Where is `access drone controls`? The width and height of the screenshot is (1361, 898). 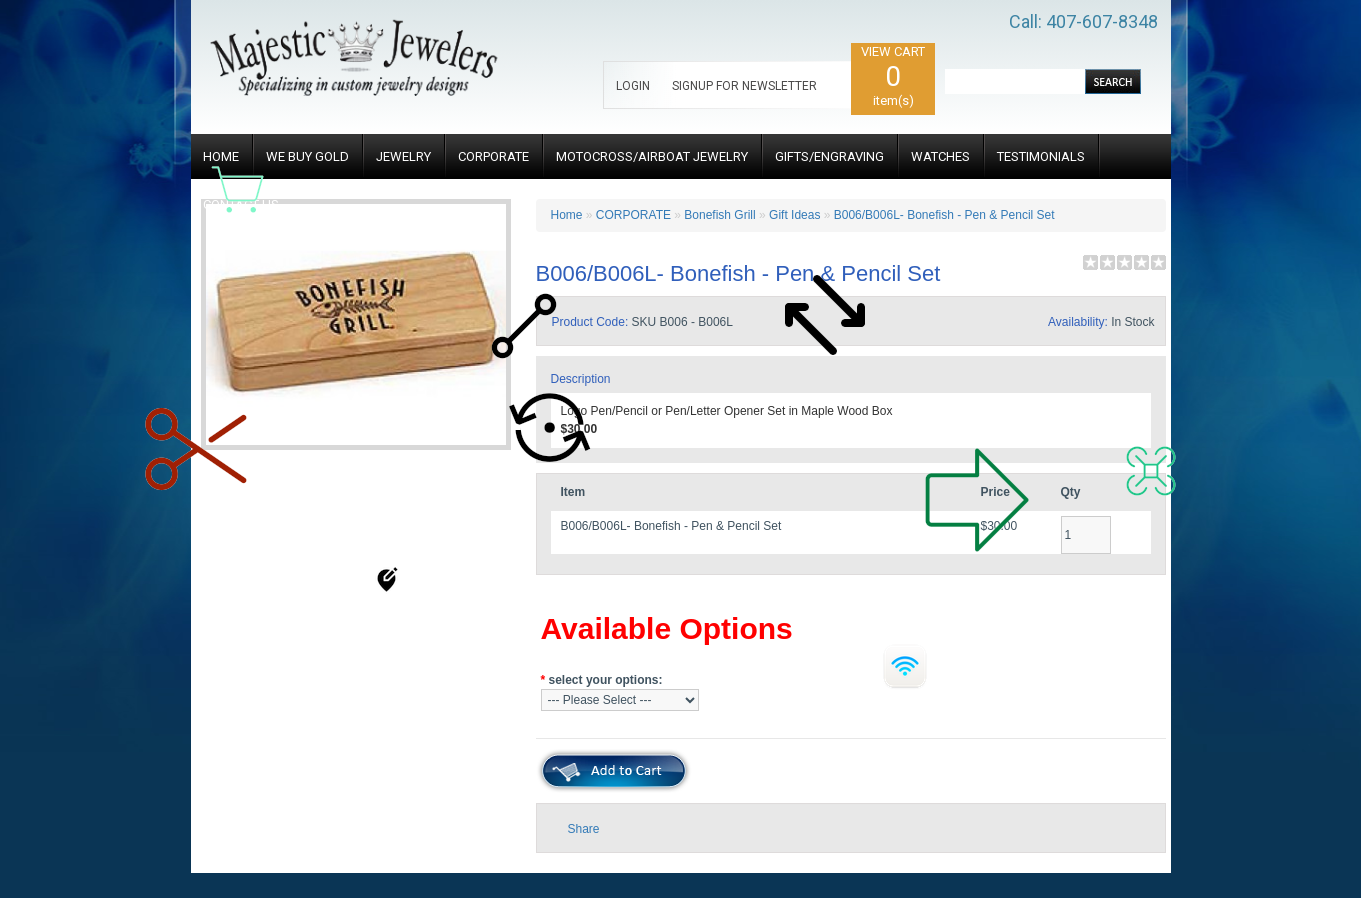
access drone controls is located at coordinates (1151, 471).